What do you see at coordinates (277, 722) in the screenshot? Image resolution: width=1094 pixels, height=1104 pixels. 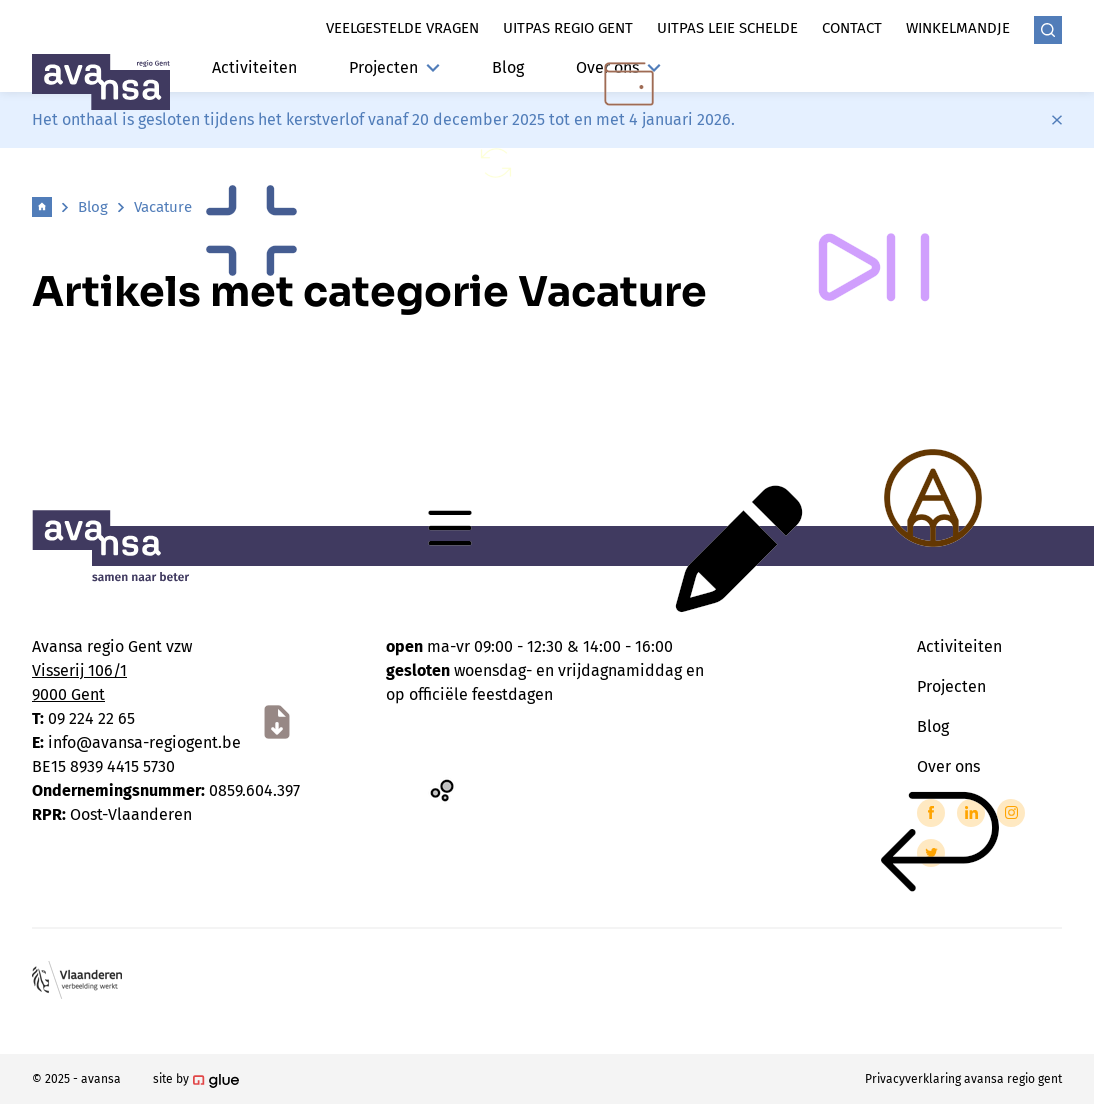 I see `download a file` at bounding box center [277, 722].